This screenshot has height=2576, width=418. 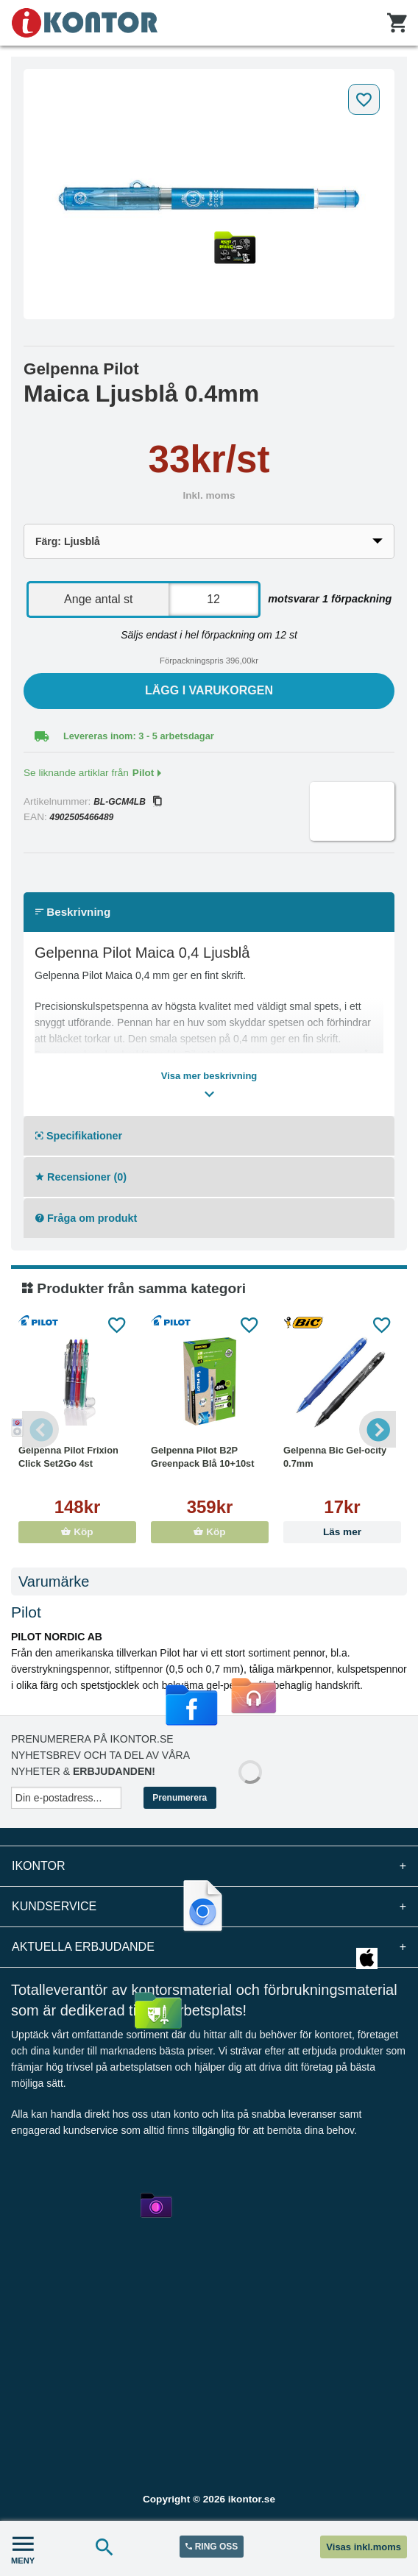 What do you see at coordinates (17, 1427) in the screenshot?
I see `iPod device is unavailable or cannot be connected` at bounding box center [17, 1427].